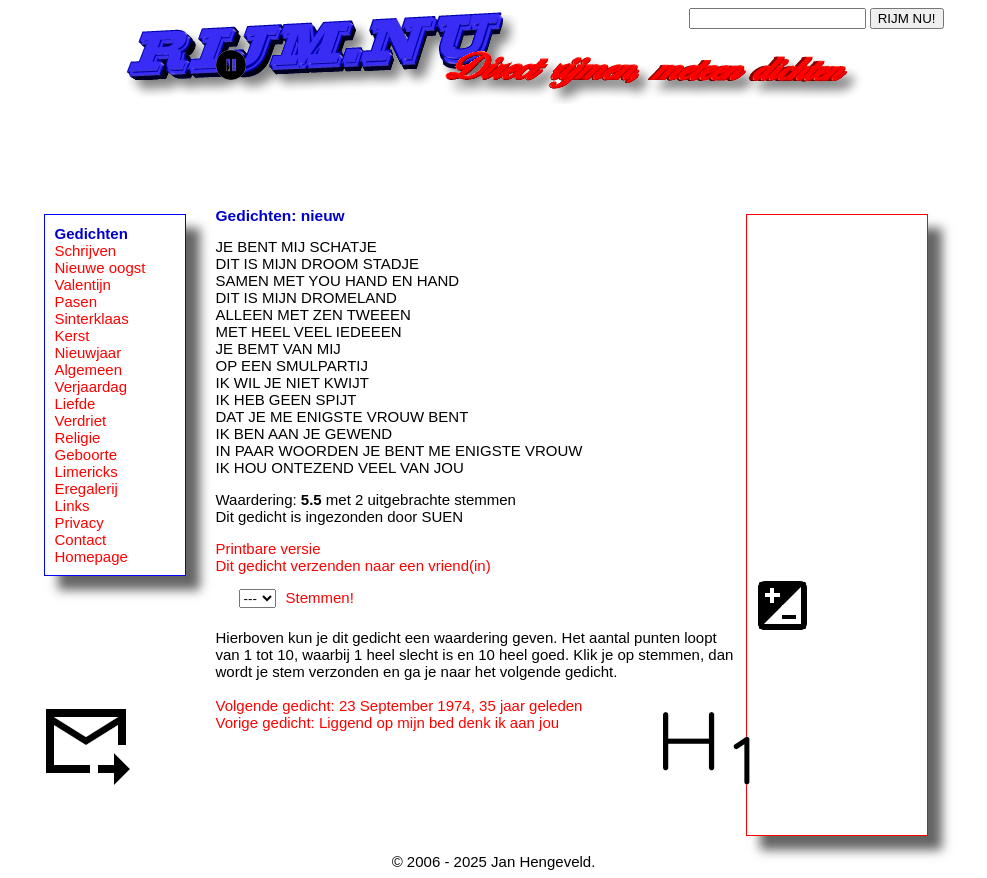 The image size is (987, 878). Describe the element at coordinates (782, 605) in the screenshot. I see `adjust camera ISO sensitivity settings` at that location.